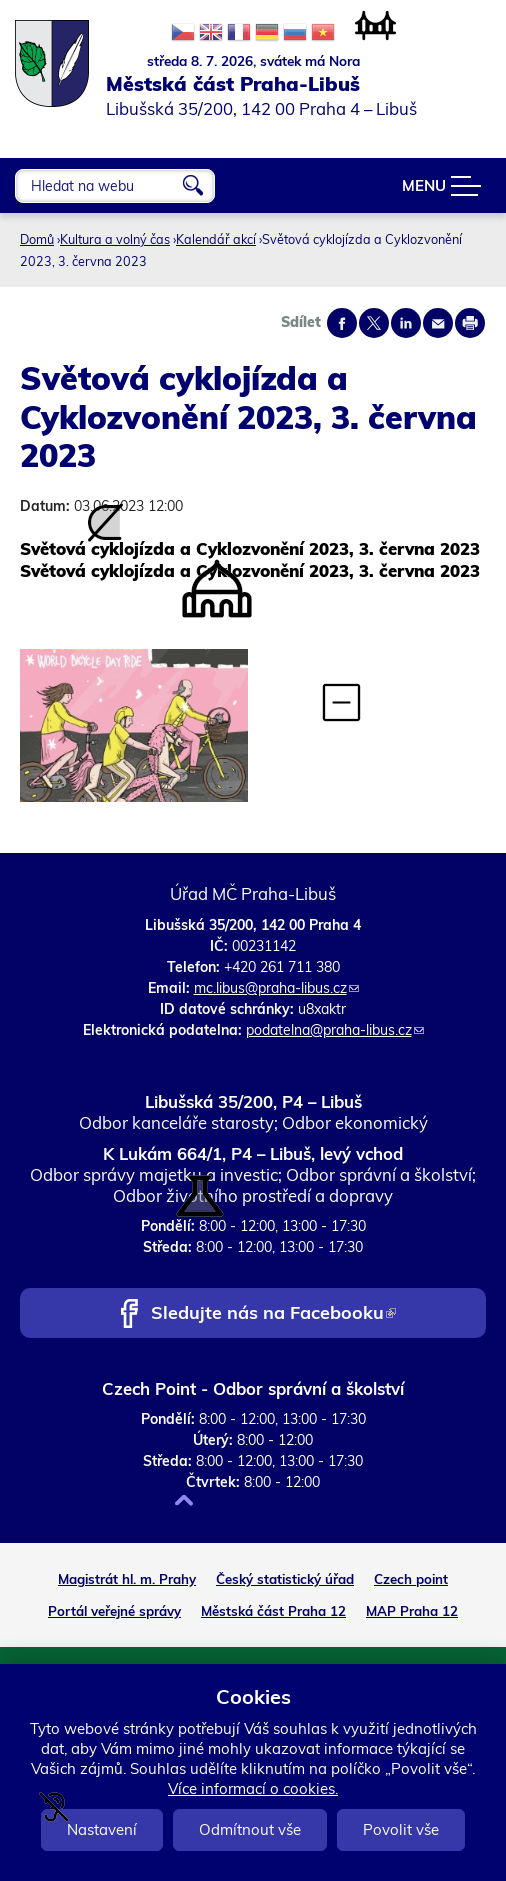  What do you see at coordinates (105, 522) in the screenshot?
I see `indicates a set is not a subset of another in mathematical notation` at bounding box center [105, 522].